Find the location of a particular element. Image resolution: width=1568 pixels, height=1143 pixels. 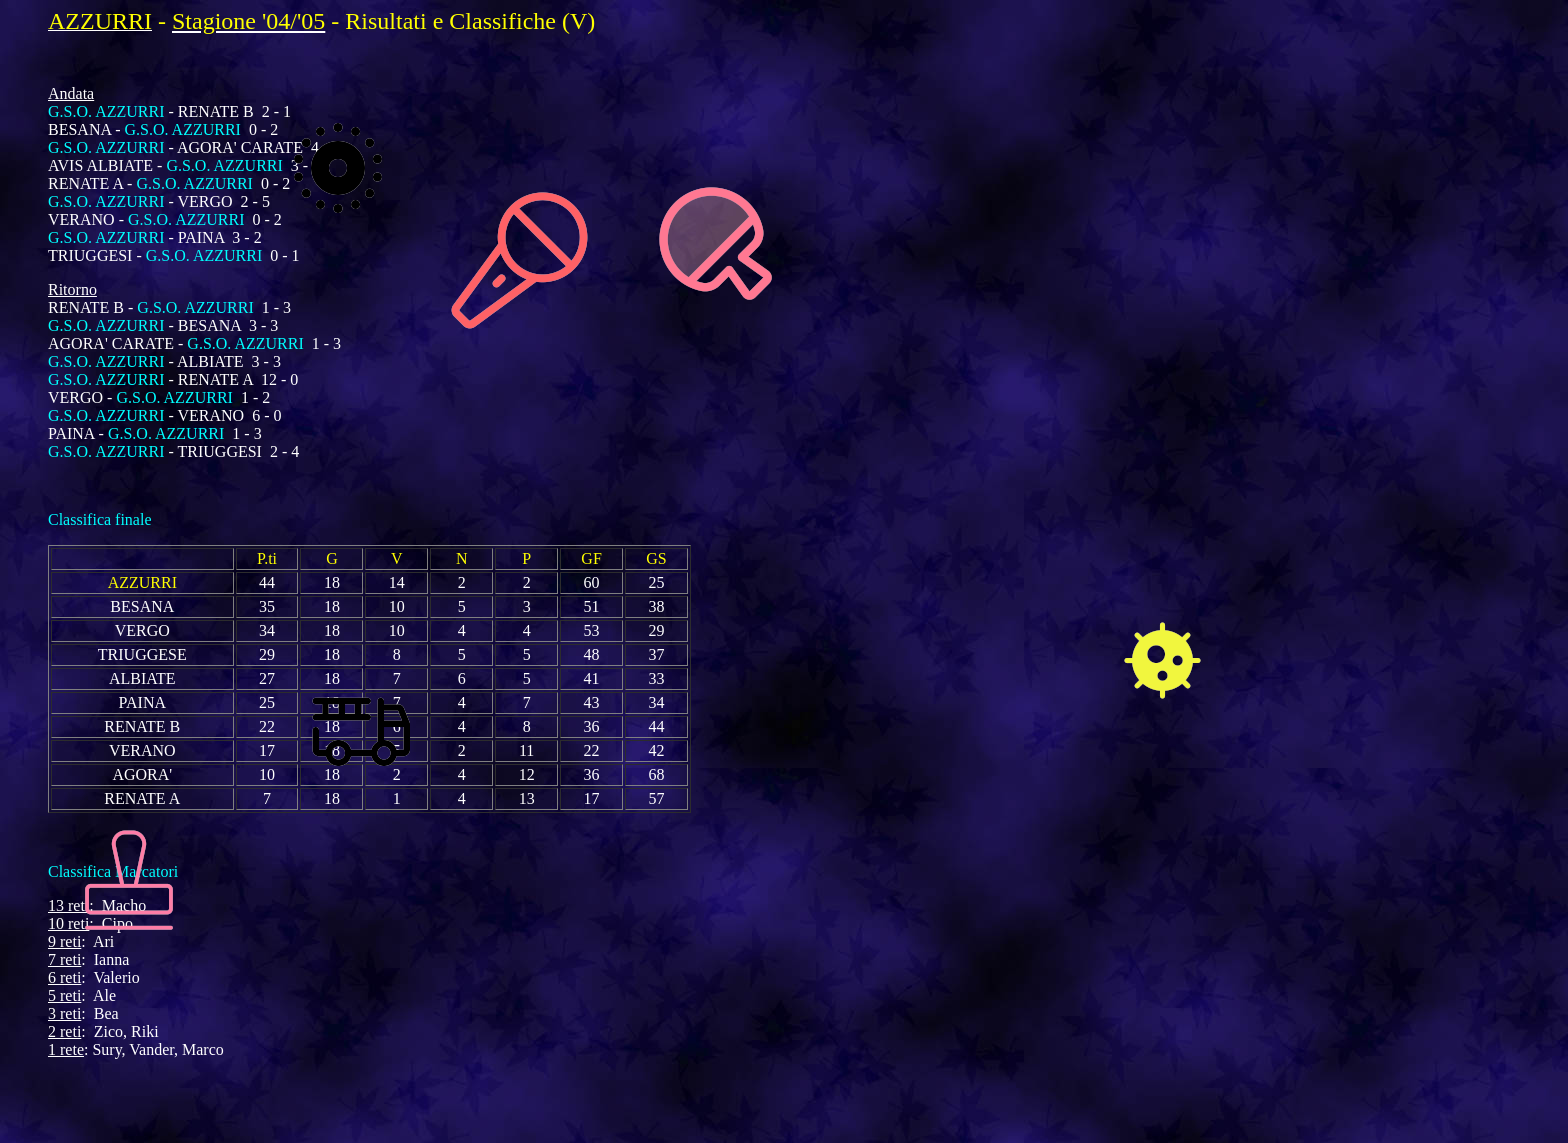

indicates live photo mode is active is located at coordinates (338, 168).